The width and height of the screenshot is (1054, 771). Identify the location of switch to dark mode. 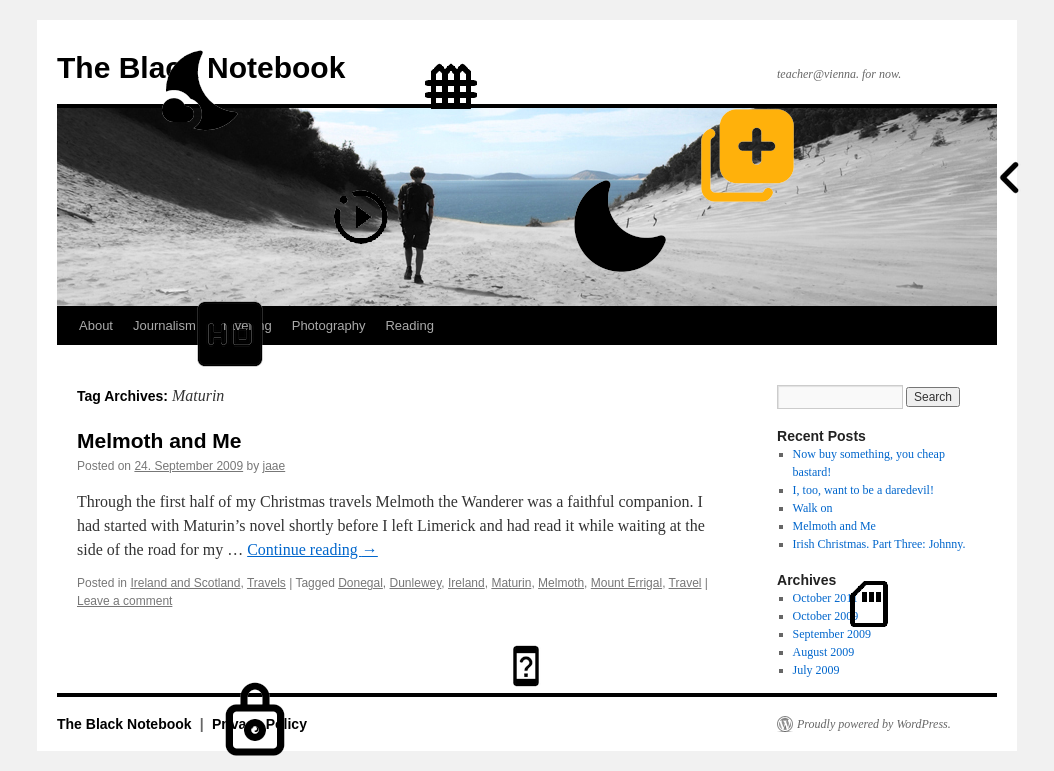
(620, 226).